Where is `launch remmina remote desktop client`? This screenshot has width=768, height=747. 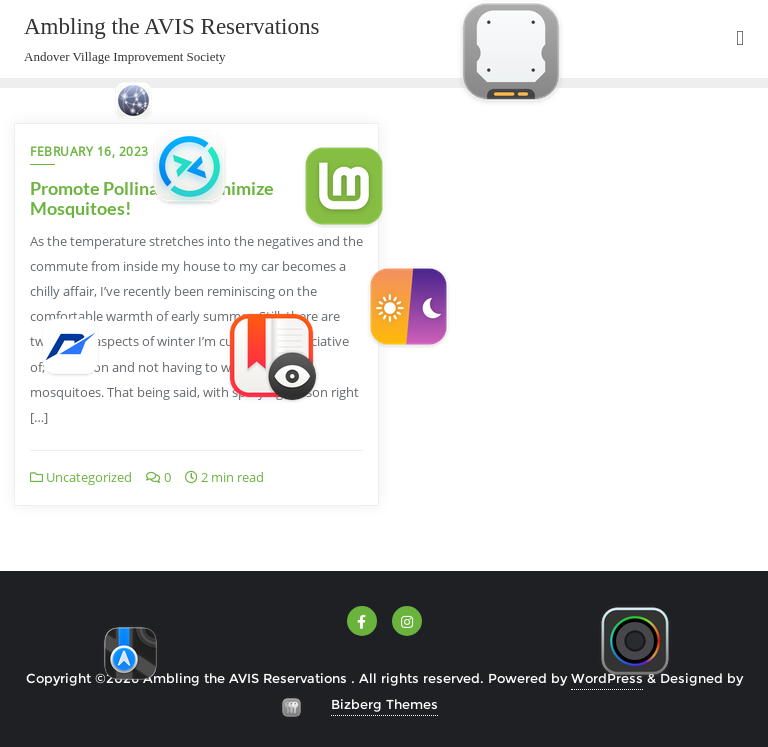
launch remmina remote desktop client is located at coordinates (189, 166).